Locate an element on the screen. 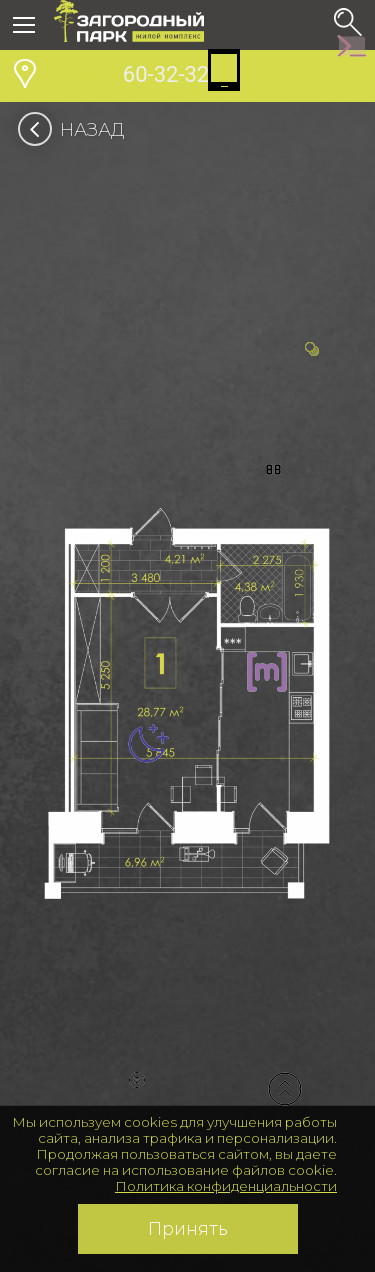  open the command line terminal is located at coordinates (352, 46).